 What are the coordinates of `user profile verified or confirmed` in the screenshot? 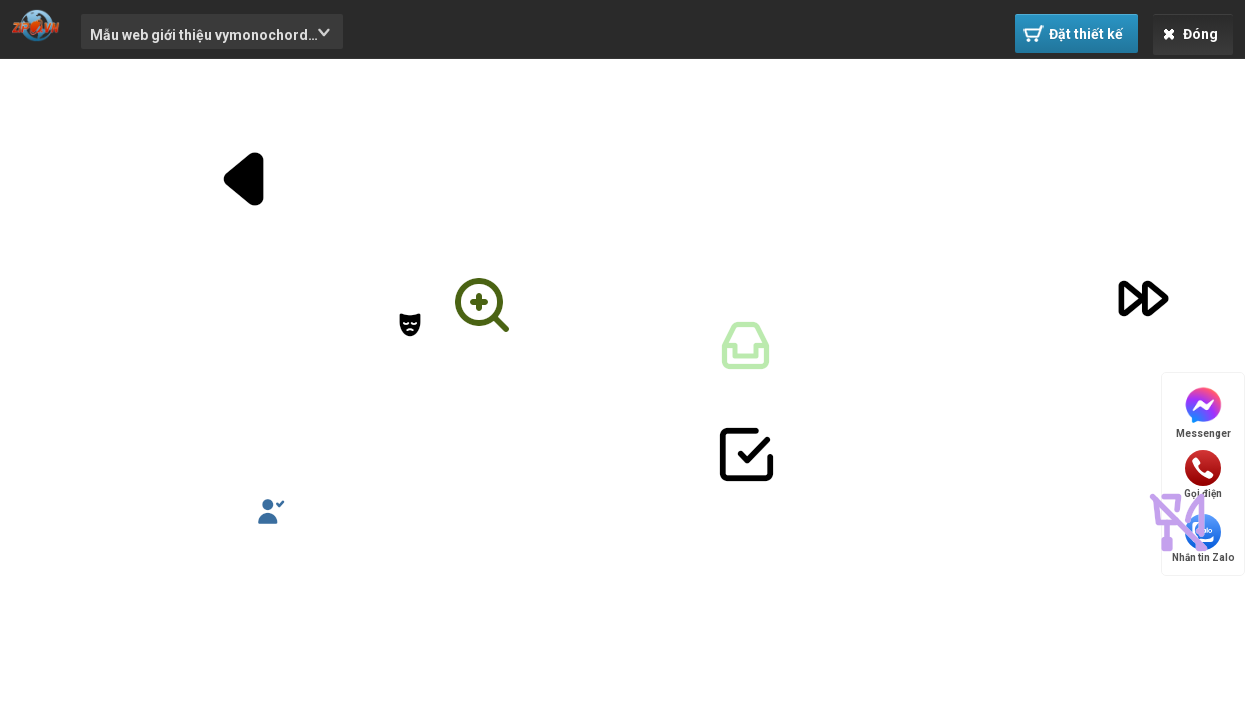 It's located at (270, 511).